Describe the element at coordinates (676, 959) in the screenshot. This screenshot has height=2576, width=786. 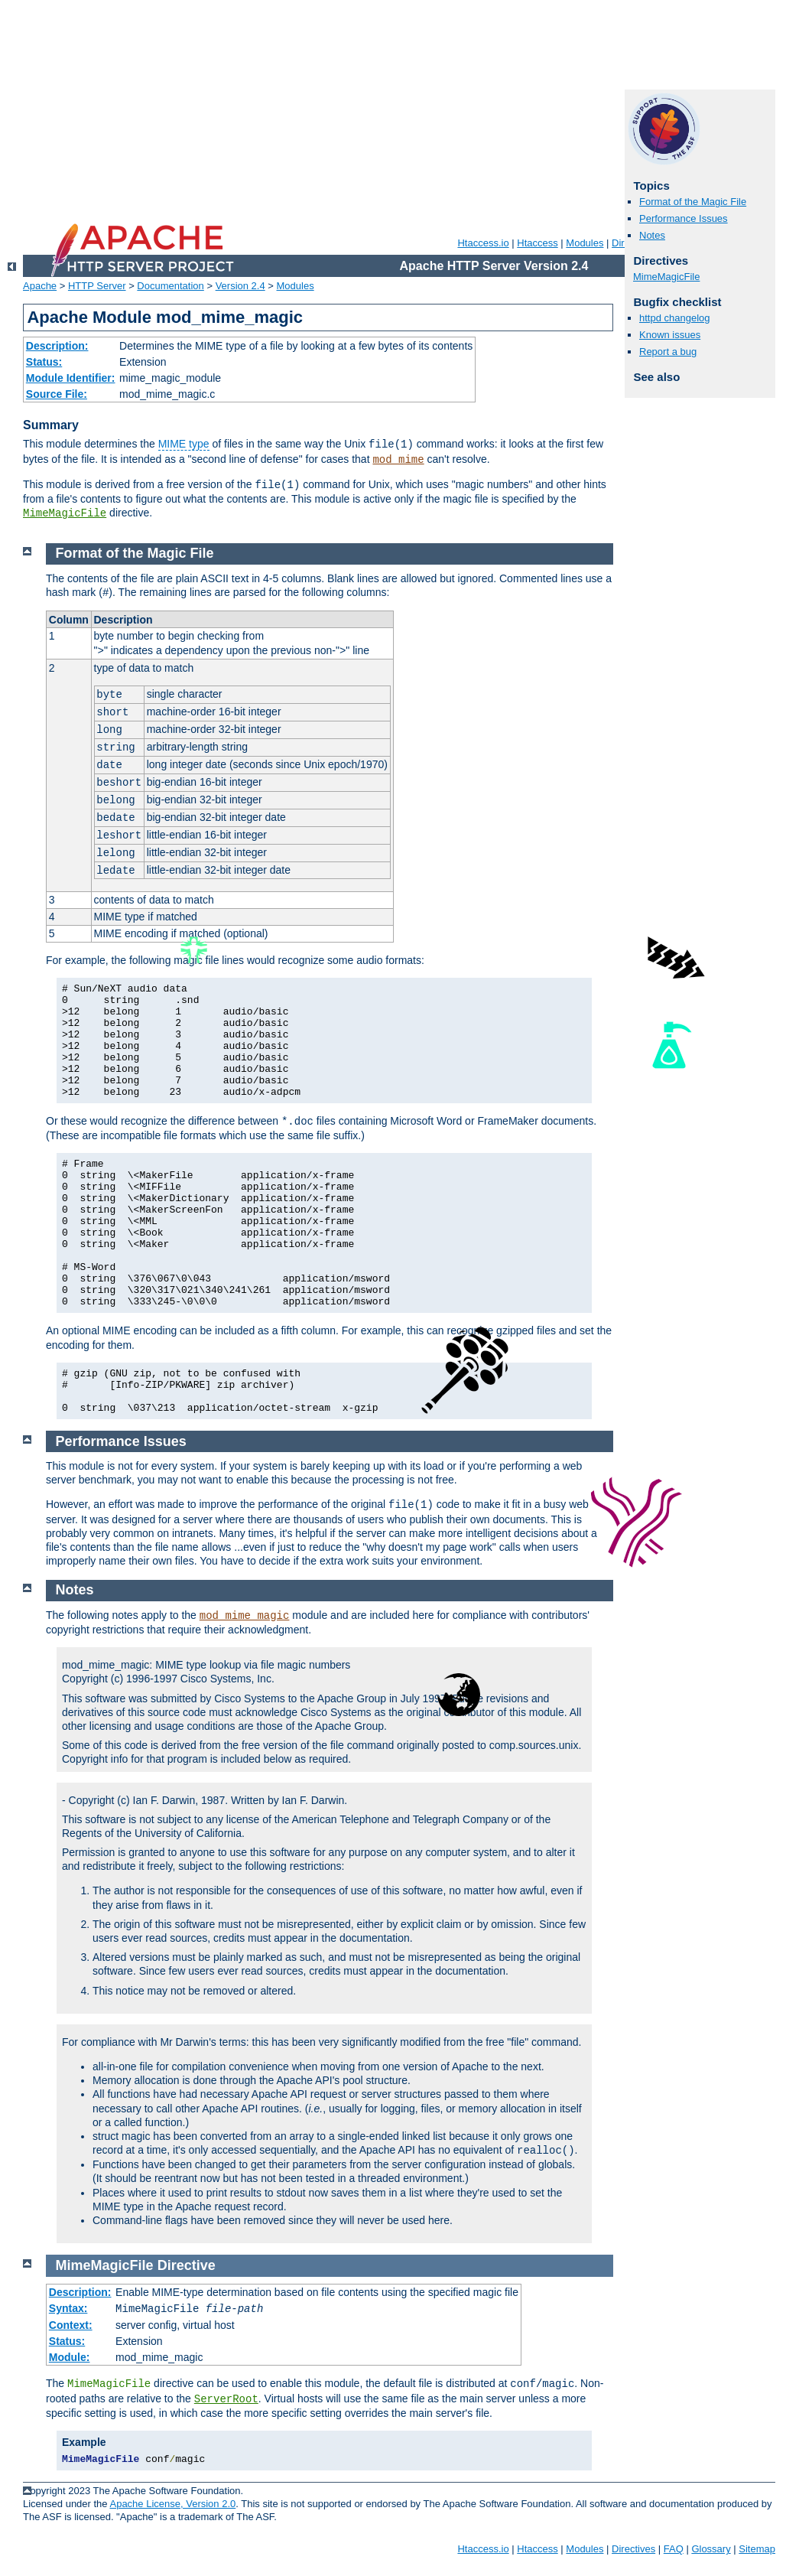
I see `indicates a zigzag or indirect path direction` at that location.